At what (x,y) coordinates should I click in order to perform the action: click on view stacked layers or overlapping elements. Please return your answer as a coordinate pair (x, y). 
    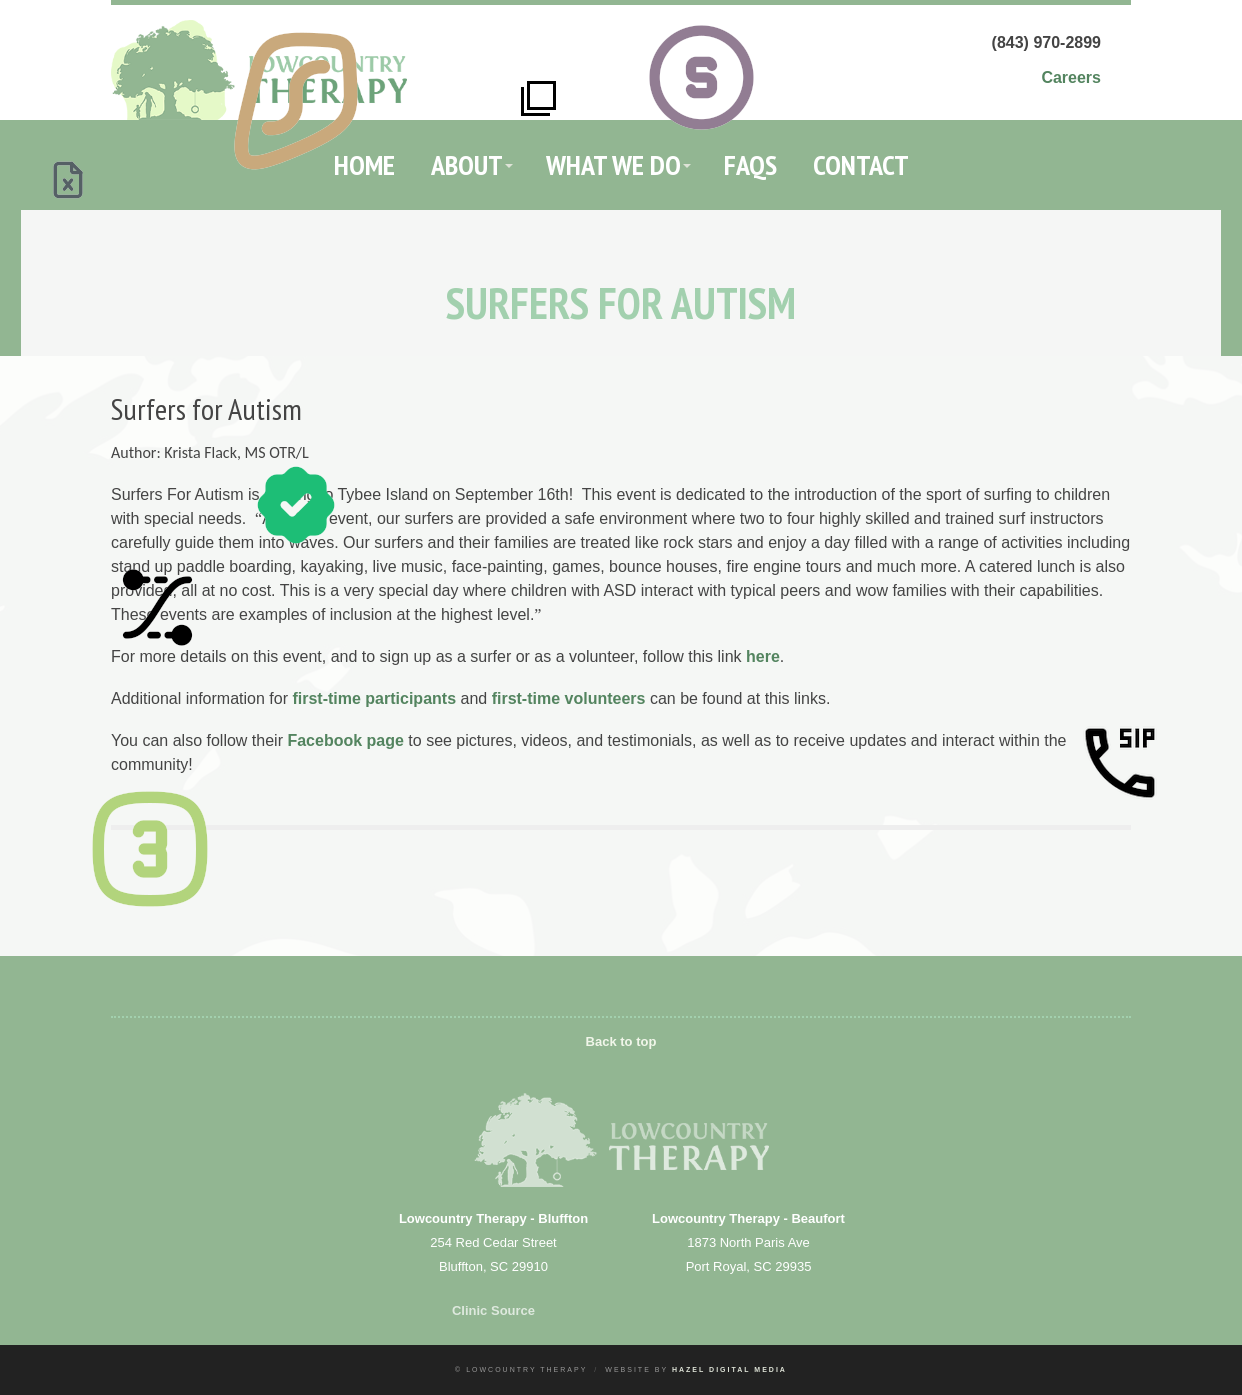
    Looking at the image, I should click on (538, 98).